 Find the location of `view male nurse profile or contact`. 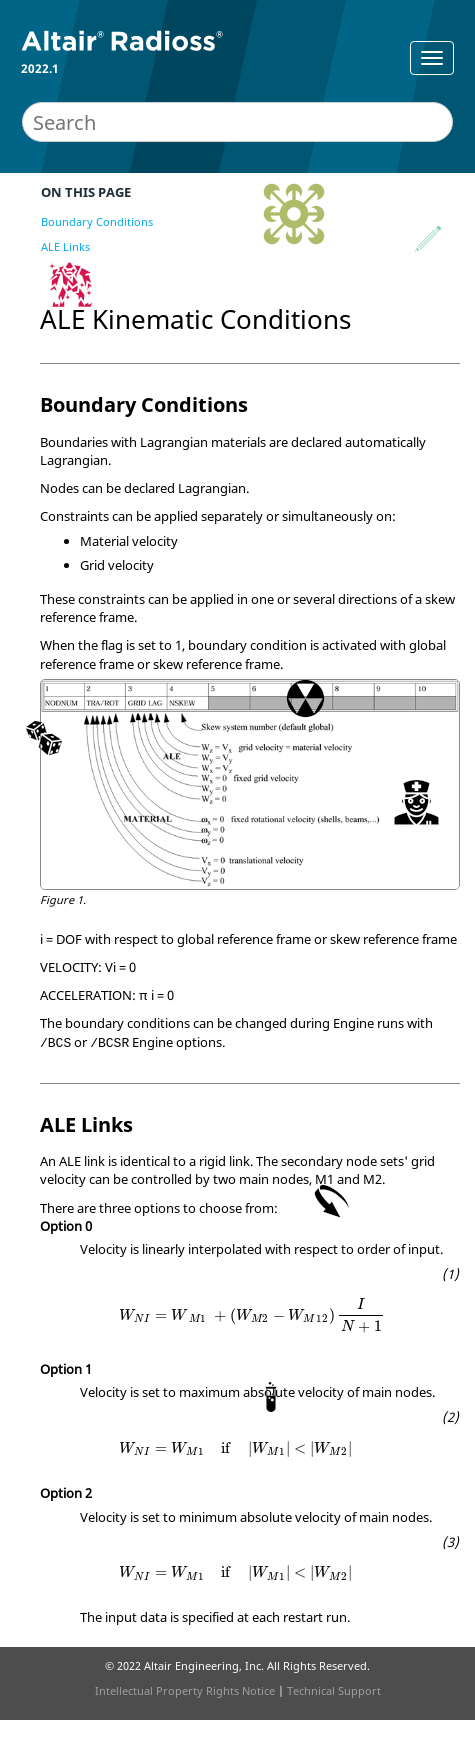

view male nurse profile or contact is located at coordinates (416, 802).